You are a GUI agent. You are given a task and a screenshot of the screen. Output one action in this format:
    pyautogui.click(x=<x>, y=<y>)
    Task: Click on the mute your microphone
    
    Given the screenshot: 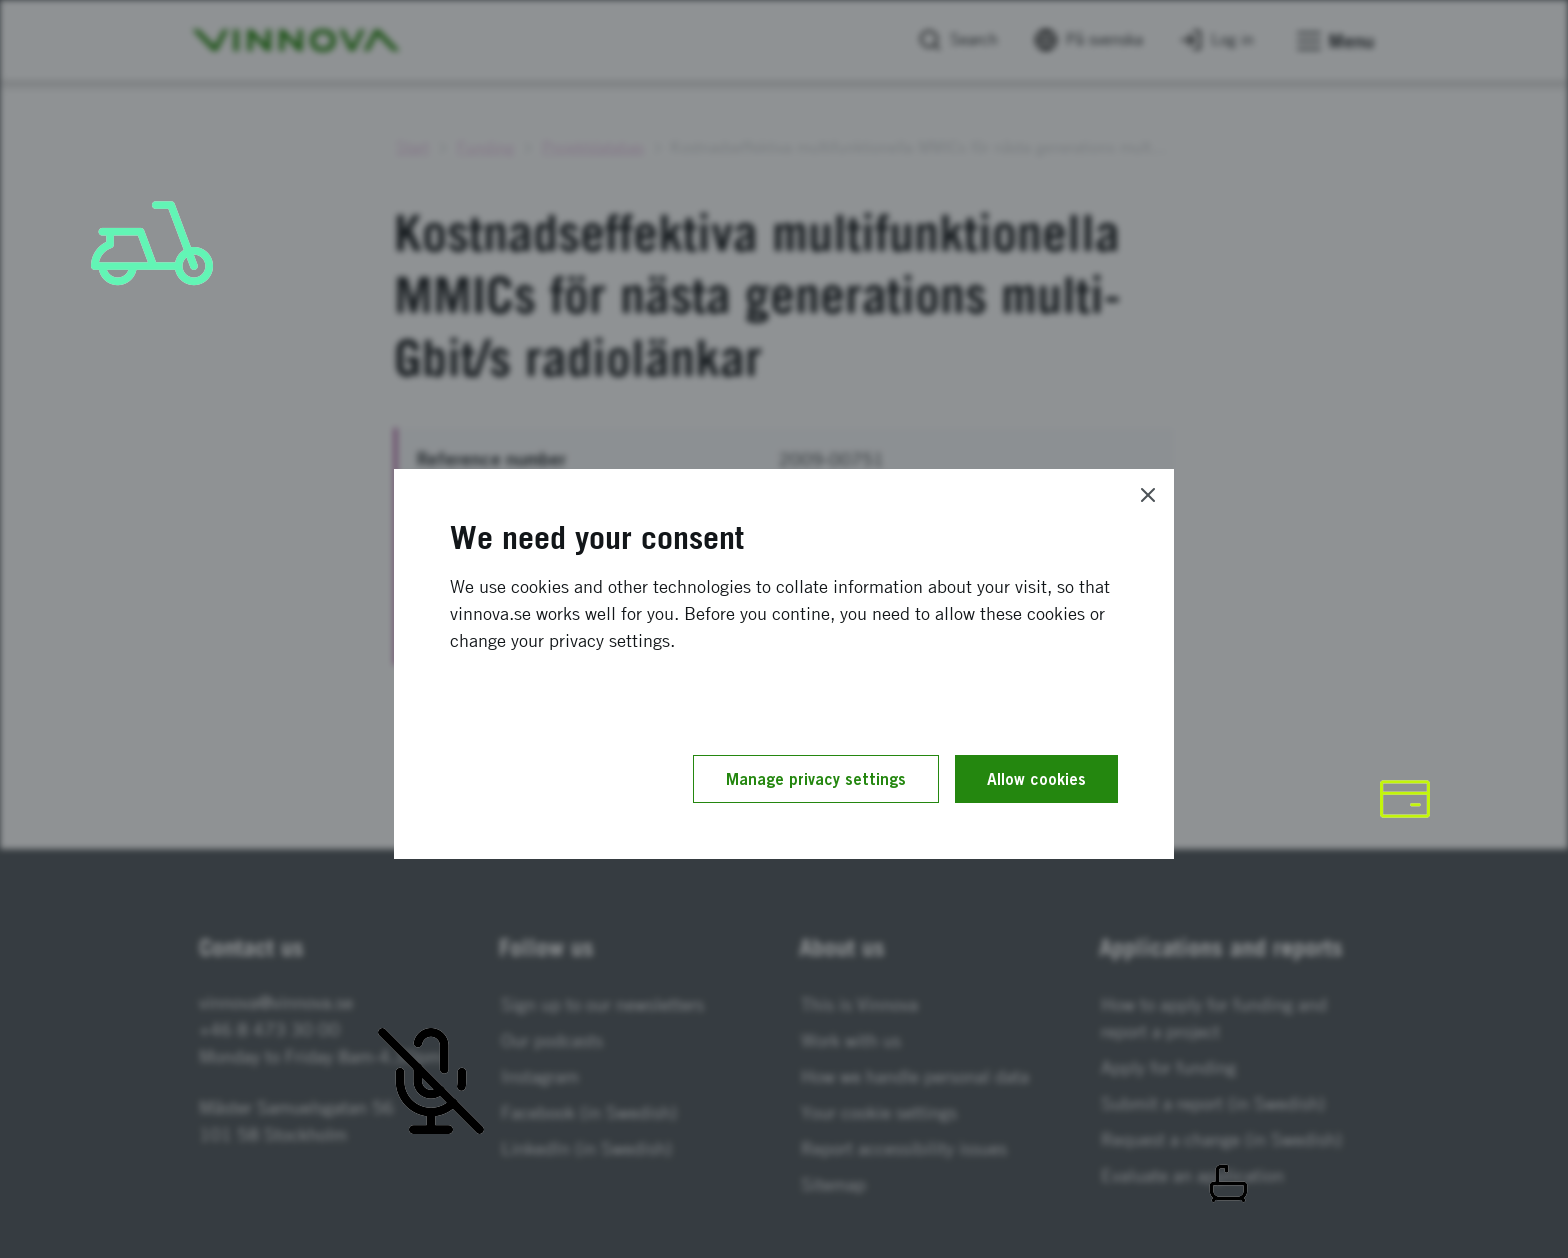 What is the action you would take?
    pyautogui.click(x=431, y=1081)
    